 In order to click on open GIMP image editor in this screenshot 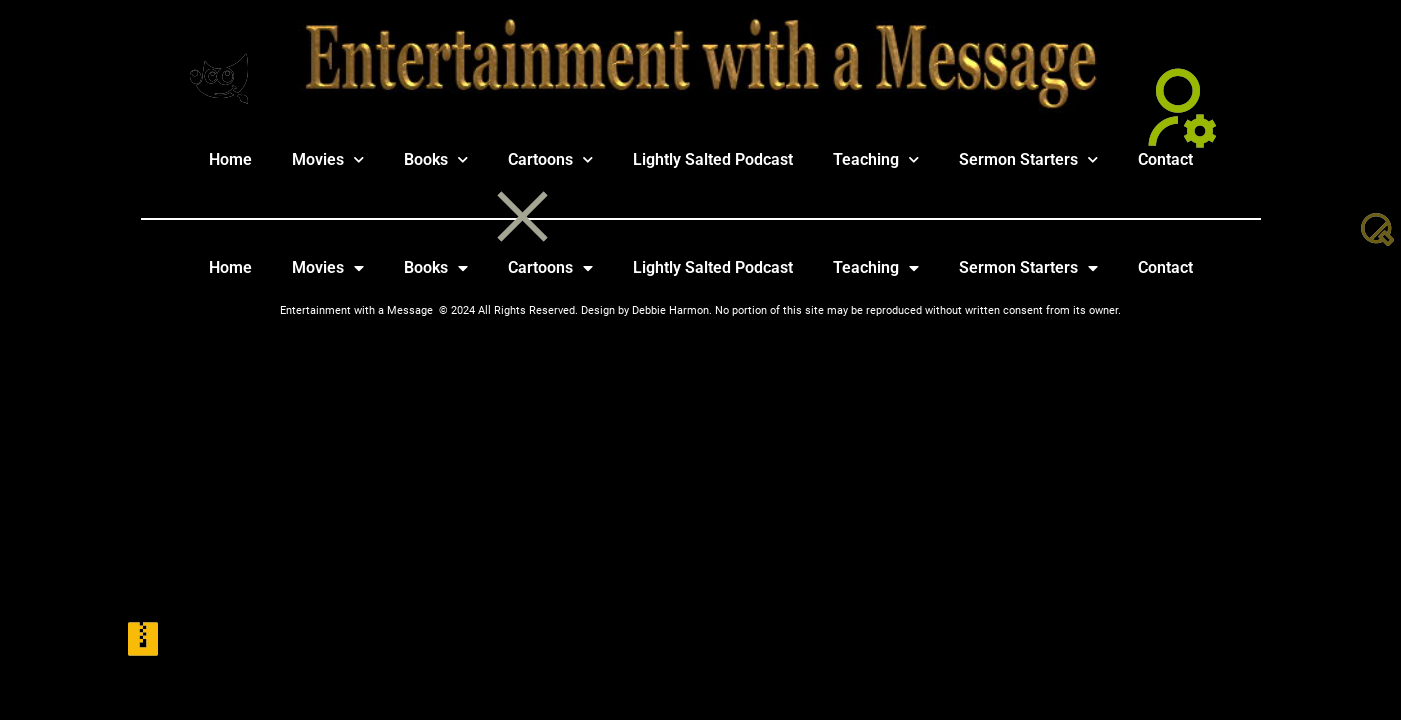, I will do `click(219, 79)`.